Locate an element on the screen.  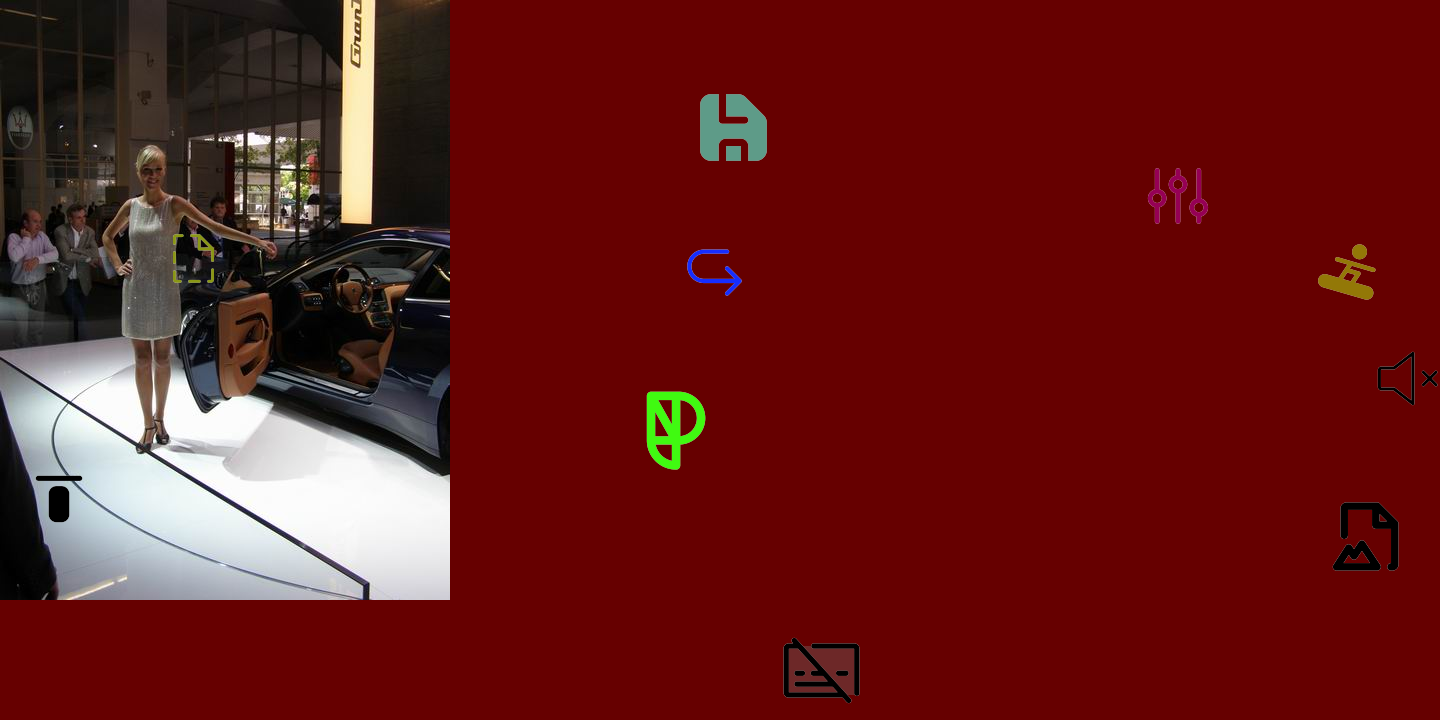
mute audio or sound is located at coordinates (1404, 378).